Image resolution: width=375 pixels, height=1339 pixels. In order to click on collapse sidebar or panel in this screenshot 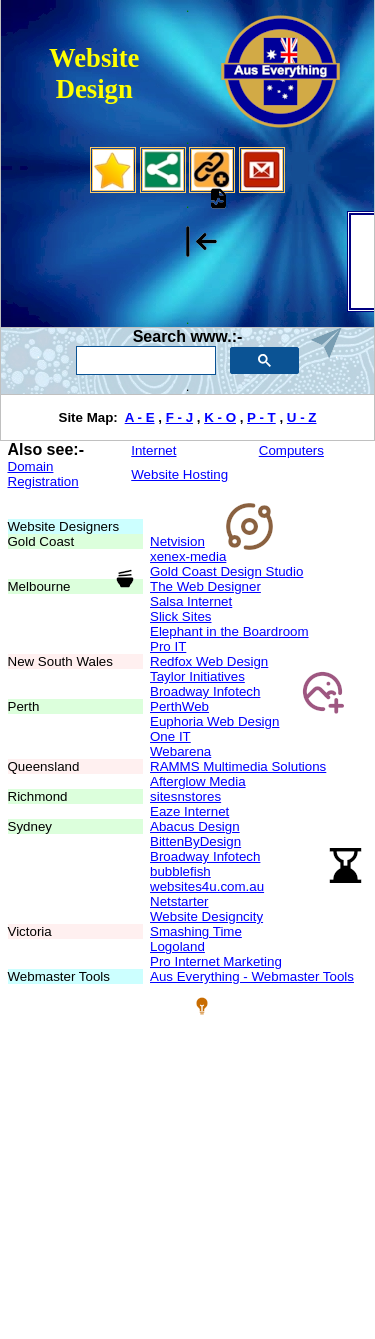, I will do `click(201, 241)`.